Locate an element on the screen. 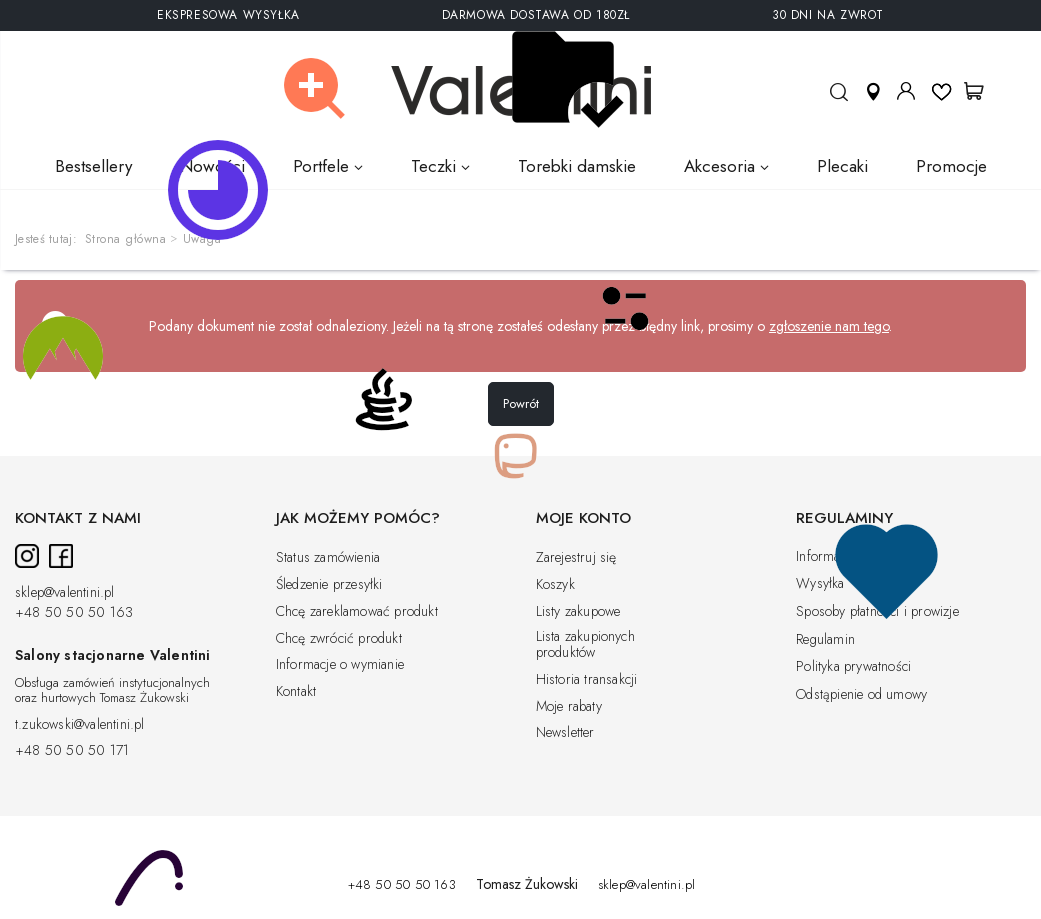 The width and height of the screenshot is (1041, 919). open archicad application is located at coordinates (149, 878).